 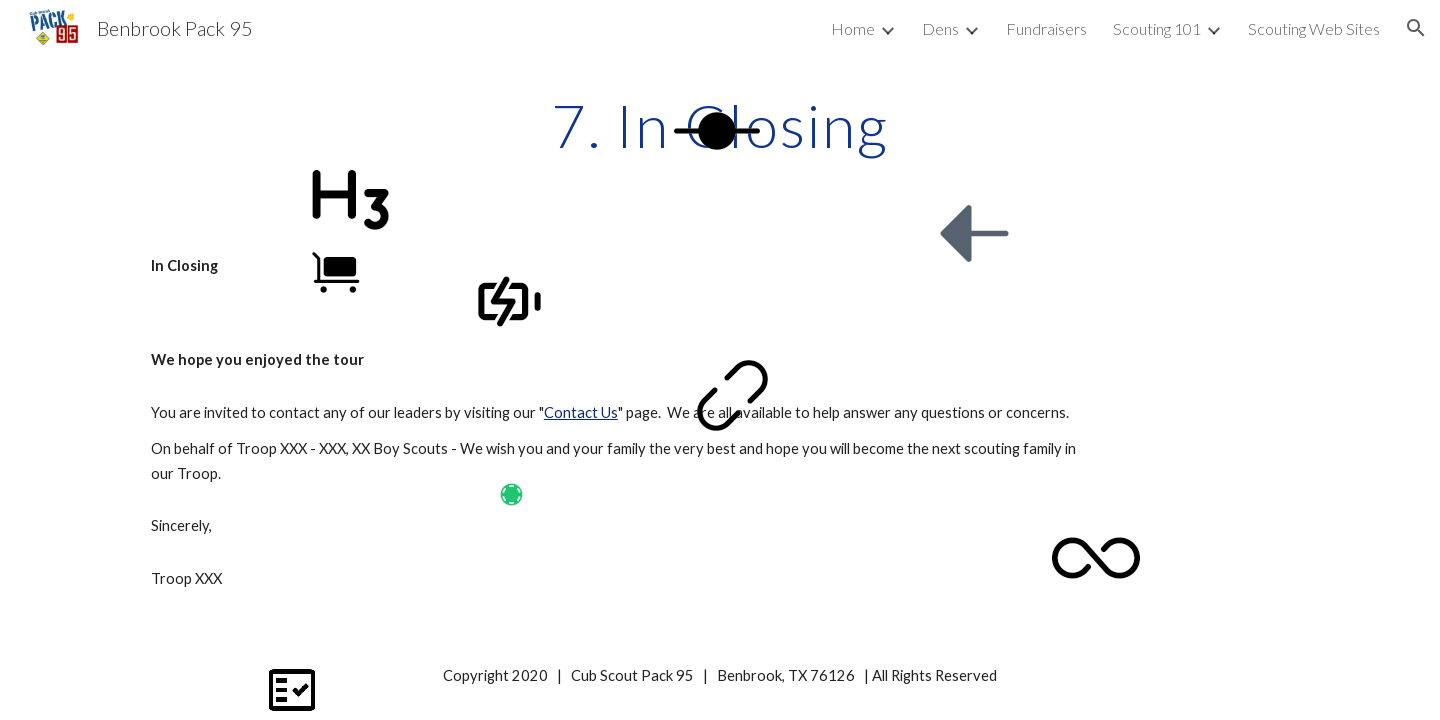 I want to click on view device charging status, so click(x=509, y=301).